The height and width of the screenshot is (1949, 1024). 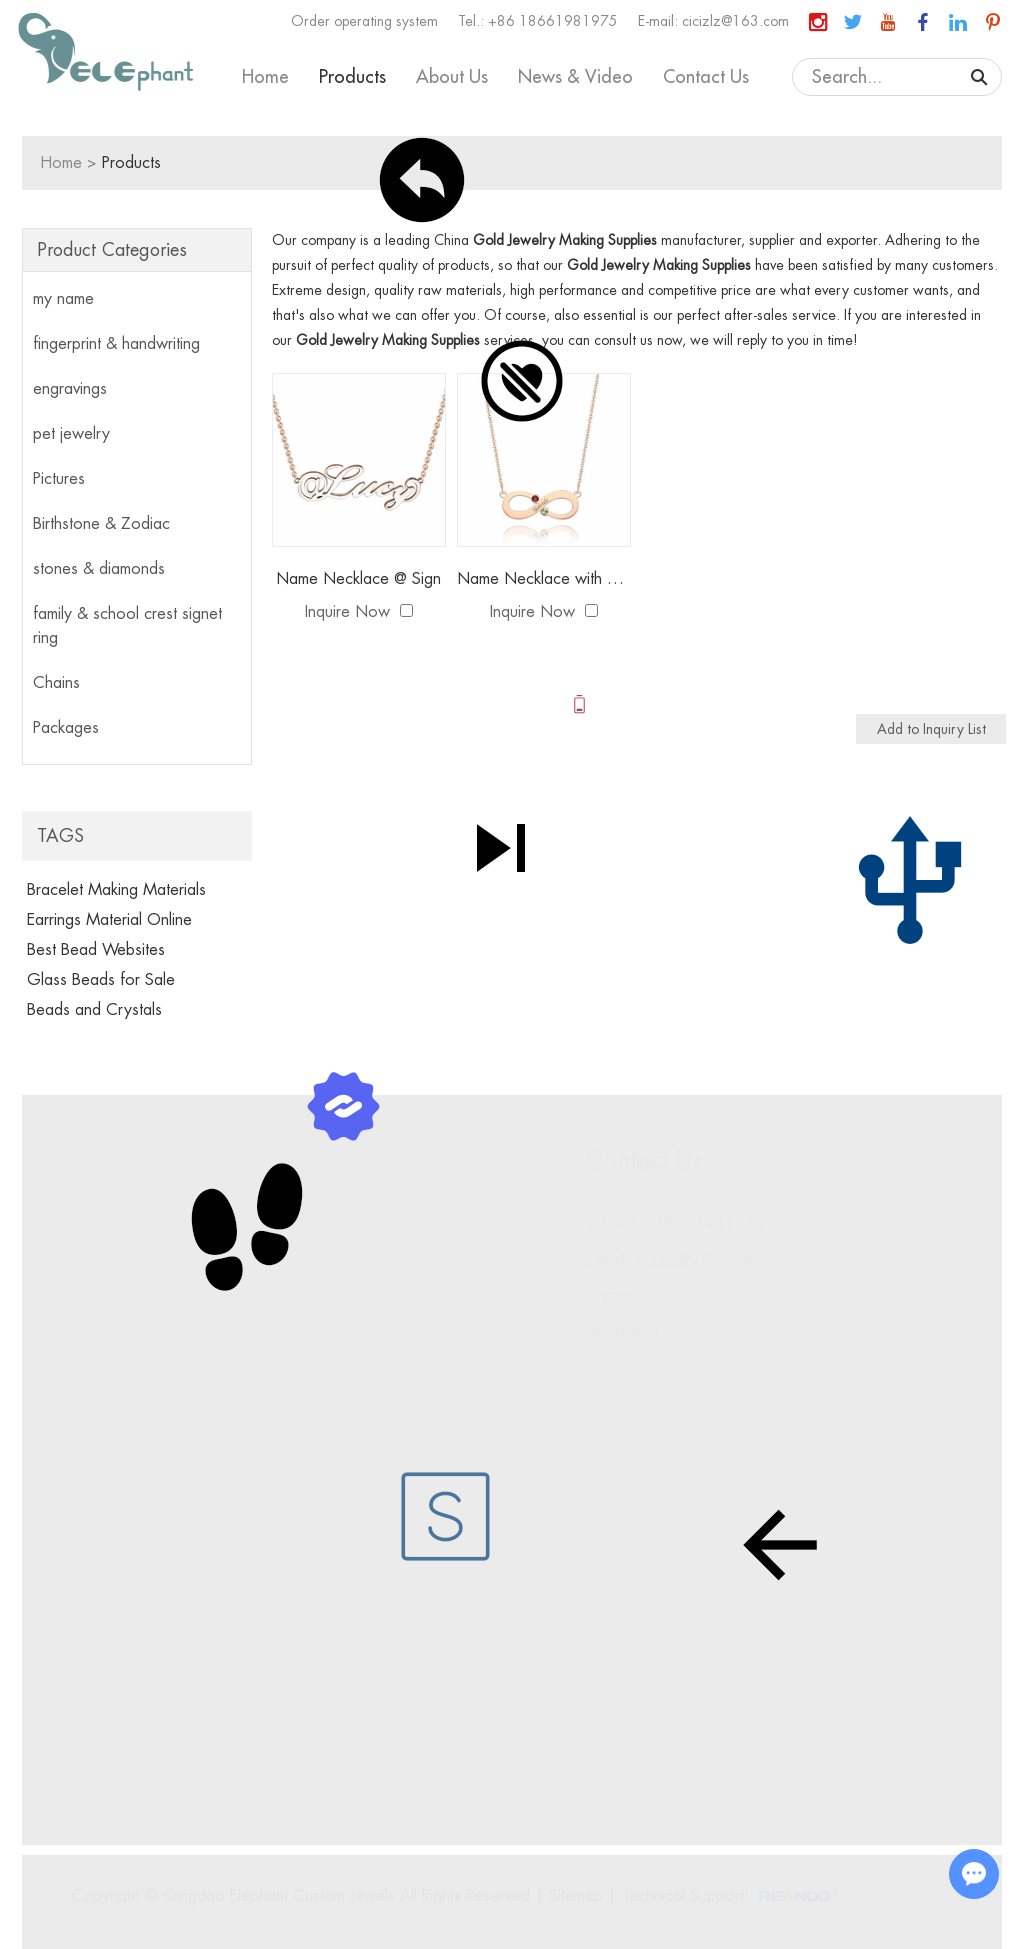 What do you see at coordinates (445, 1516) in the screenshot?
I see `link to Stripe payment services` at bounding box center [445, 1516].